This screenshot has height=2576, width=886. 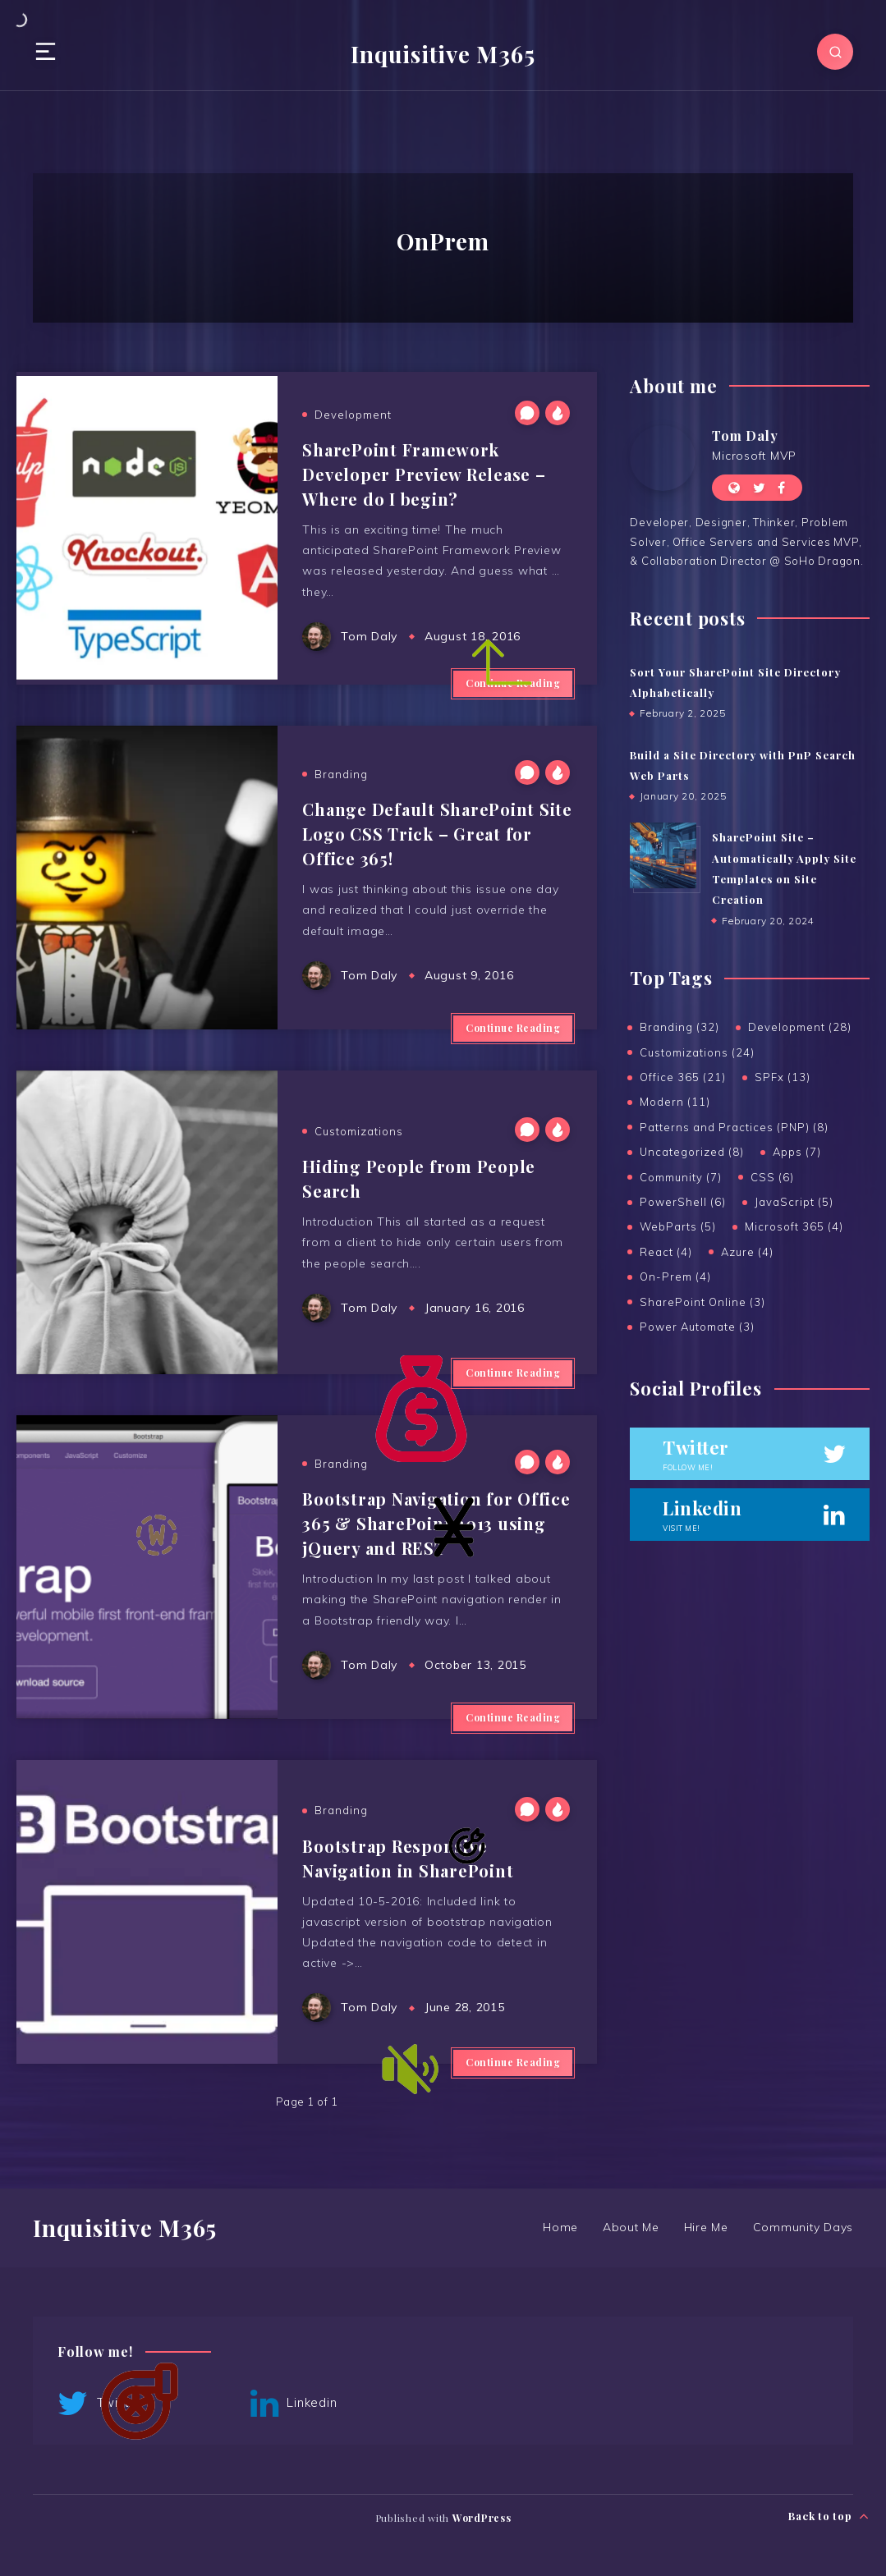 I want to click on go back and up to previous level, so click(x=499, y=664).